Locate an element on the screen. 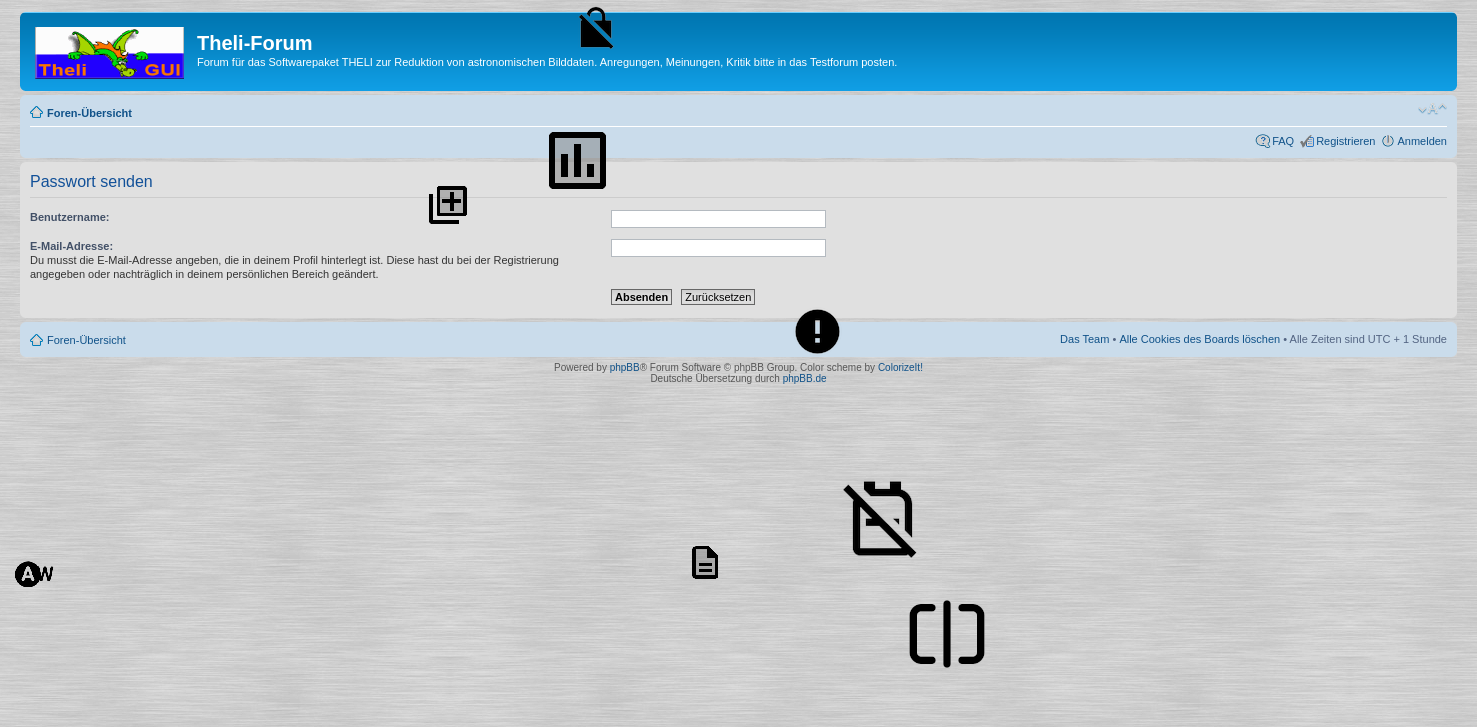  backpacks not allowed in this area is located at coordinates (882, 518).